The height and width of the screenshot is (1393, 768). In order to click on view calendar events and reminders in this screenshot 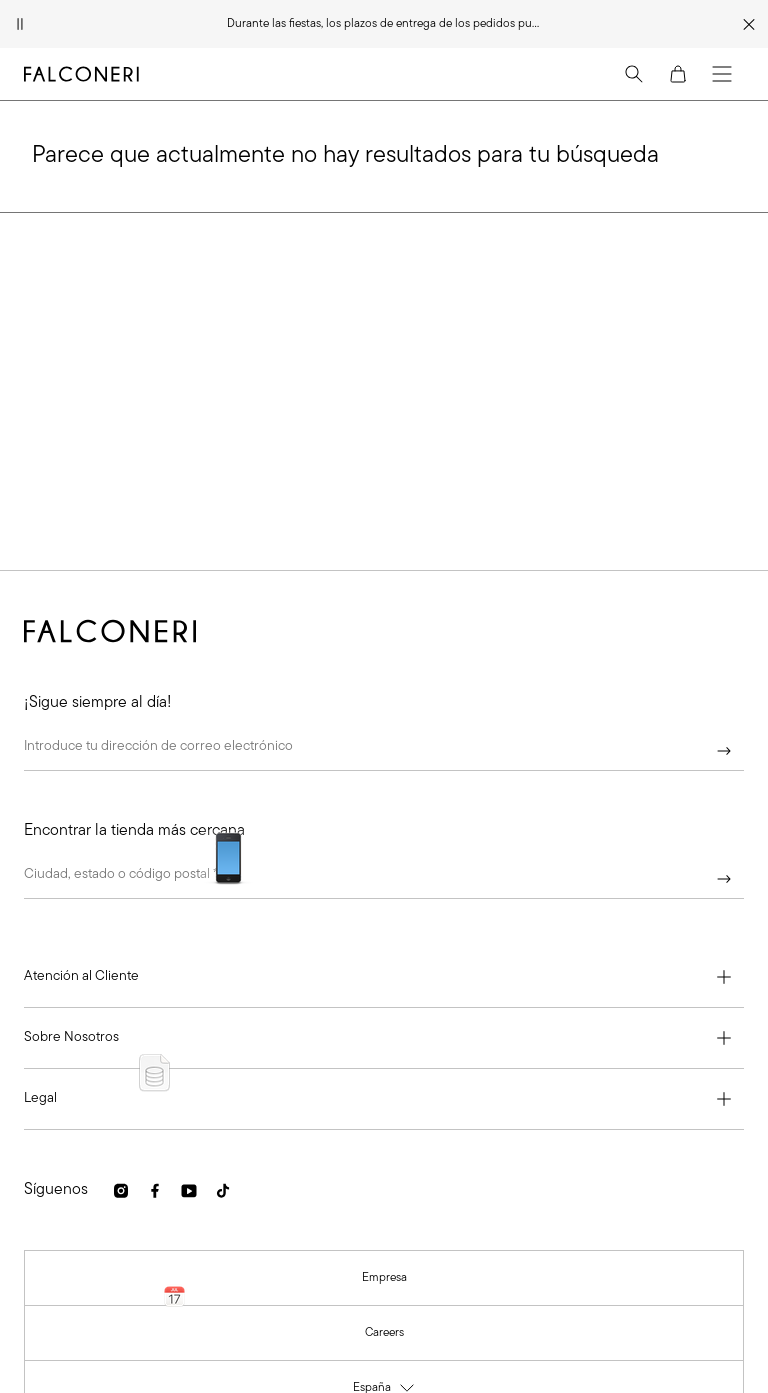, I will do `click(174, 1296)`.